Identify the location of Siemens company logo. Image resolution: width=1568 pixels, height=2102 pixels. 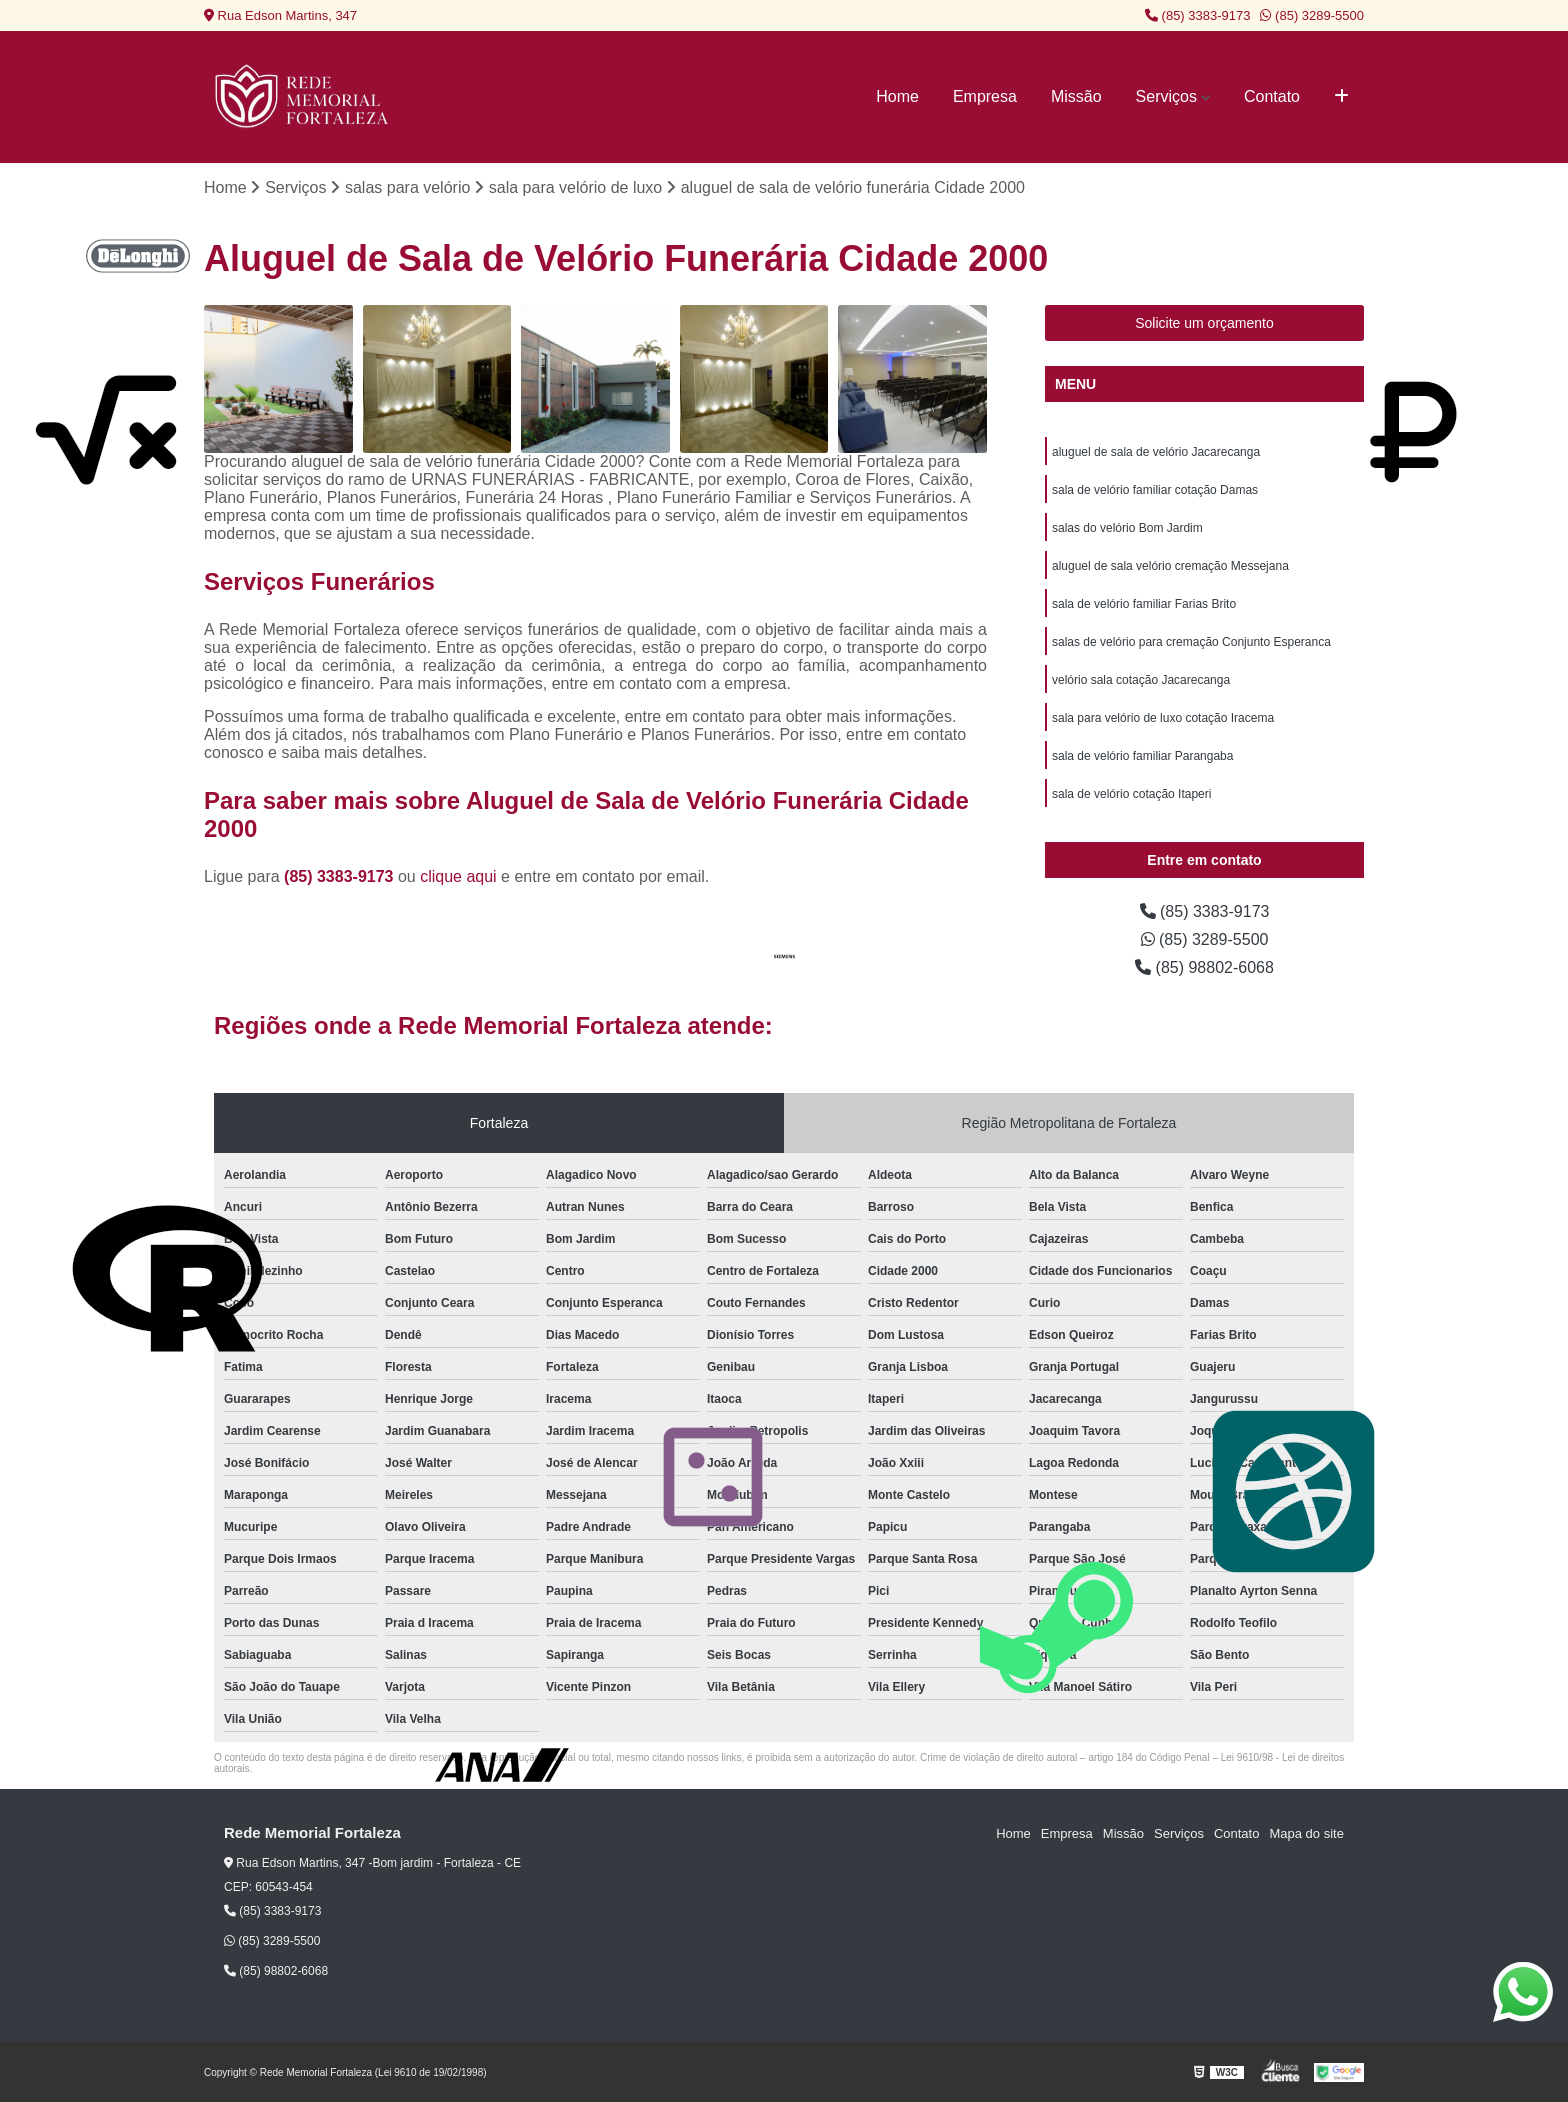
(784, 956).